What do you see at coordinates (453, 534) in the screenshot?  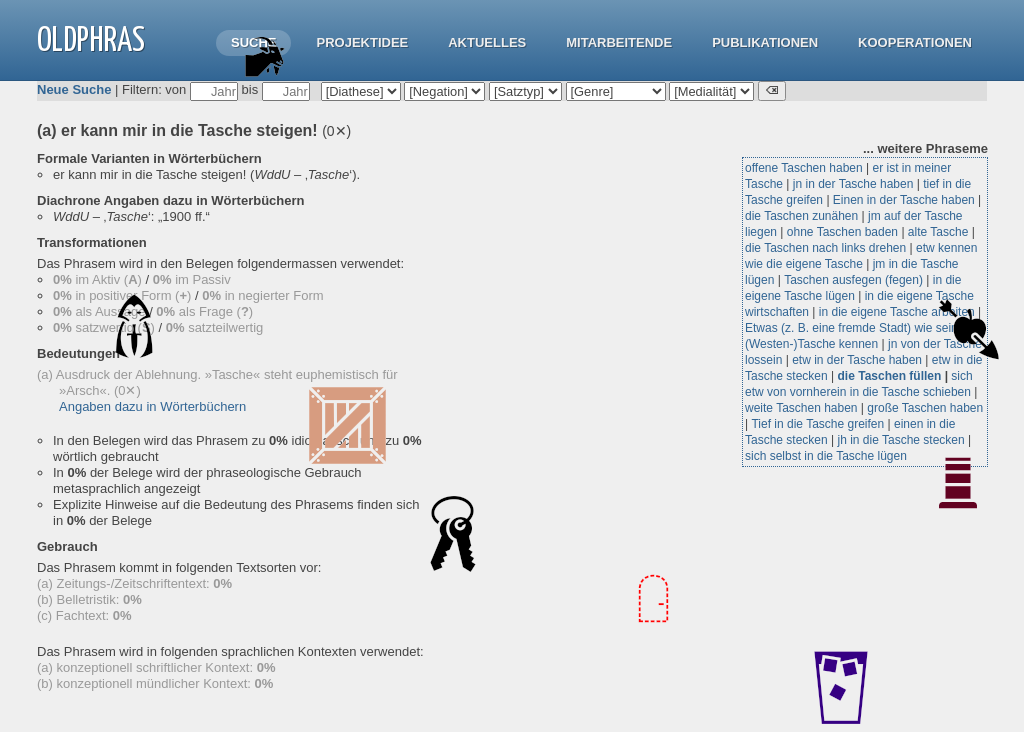 I see `access property or home management settings` at bounding box center [453, 534].